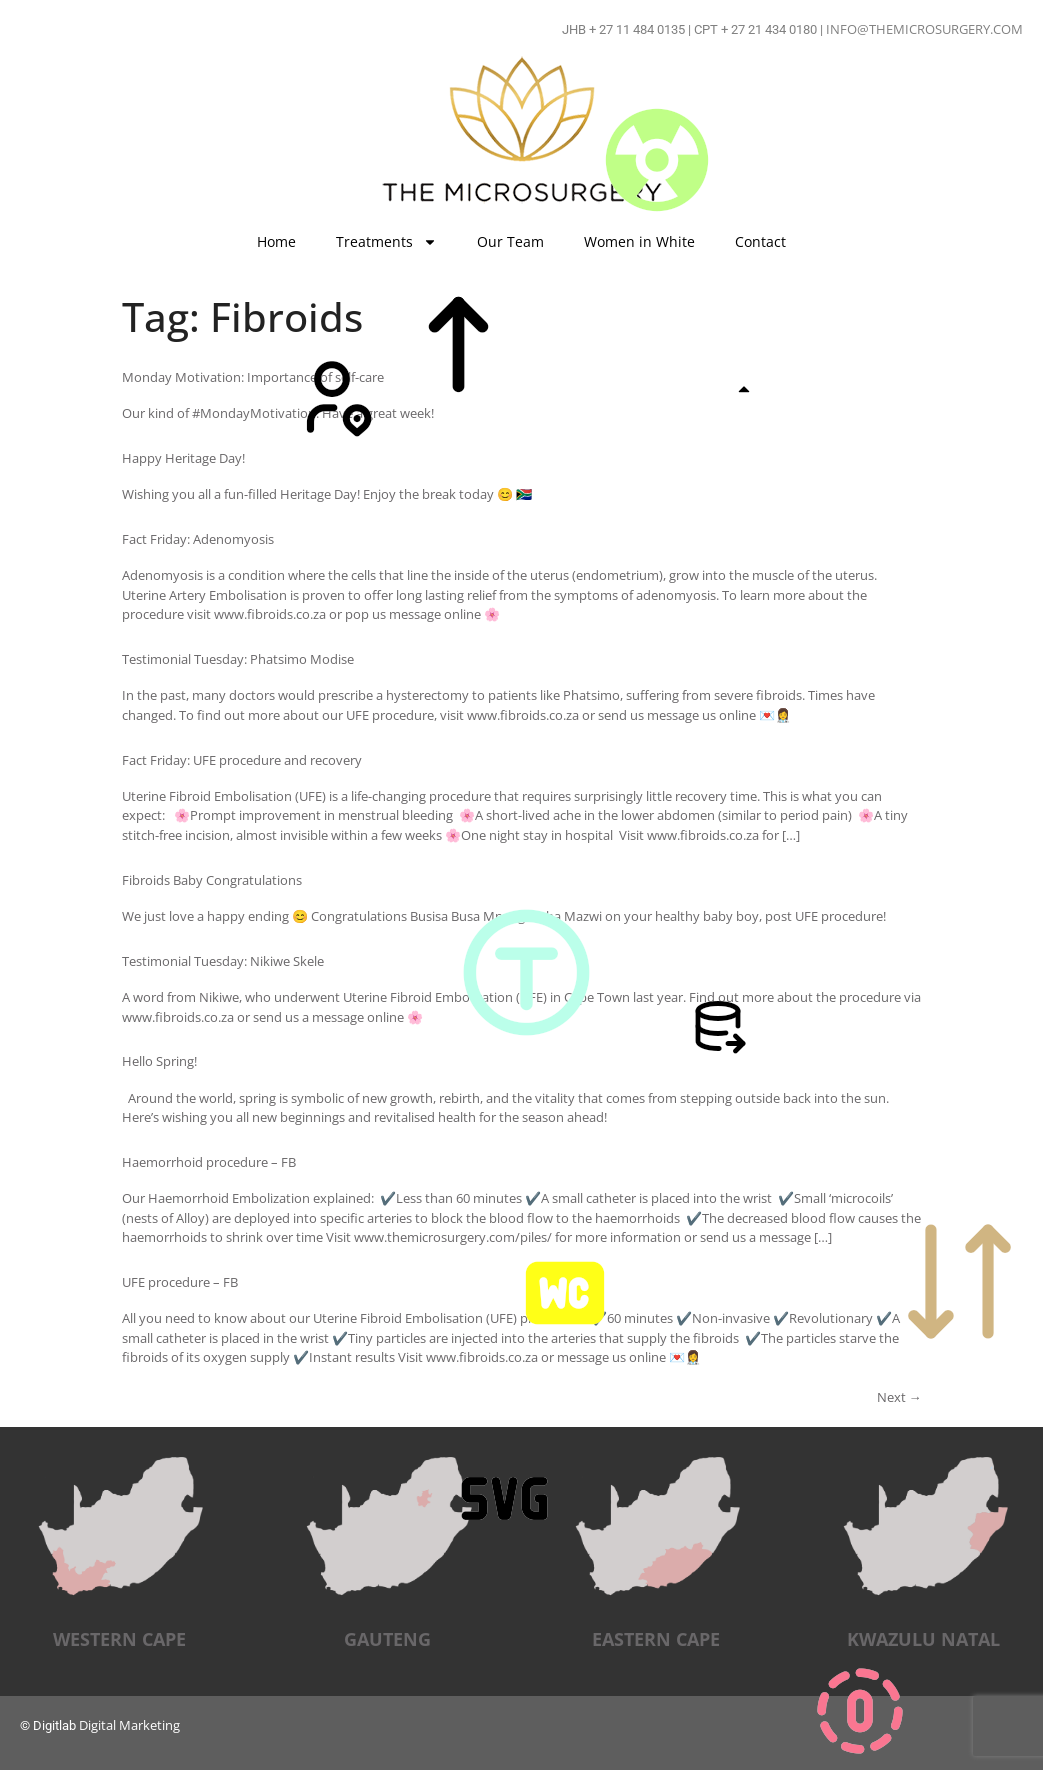  I want to click on collapse an expanded section, so click(744, 390).